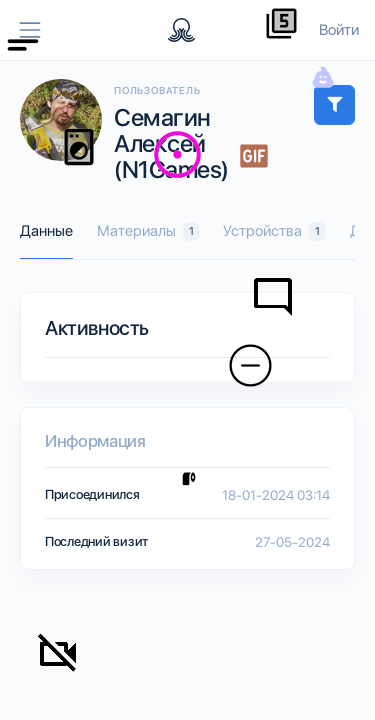 The width and height of the screenshot is (375, 720). What do you see at coordinates (273, 297) in the screenshot?
I see `open comments or discussion thread` at bounding box center [273, 297].